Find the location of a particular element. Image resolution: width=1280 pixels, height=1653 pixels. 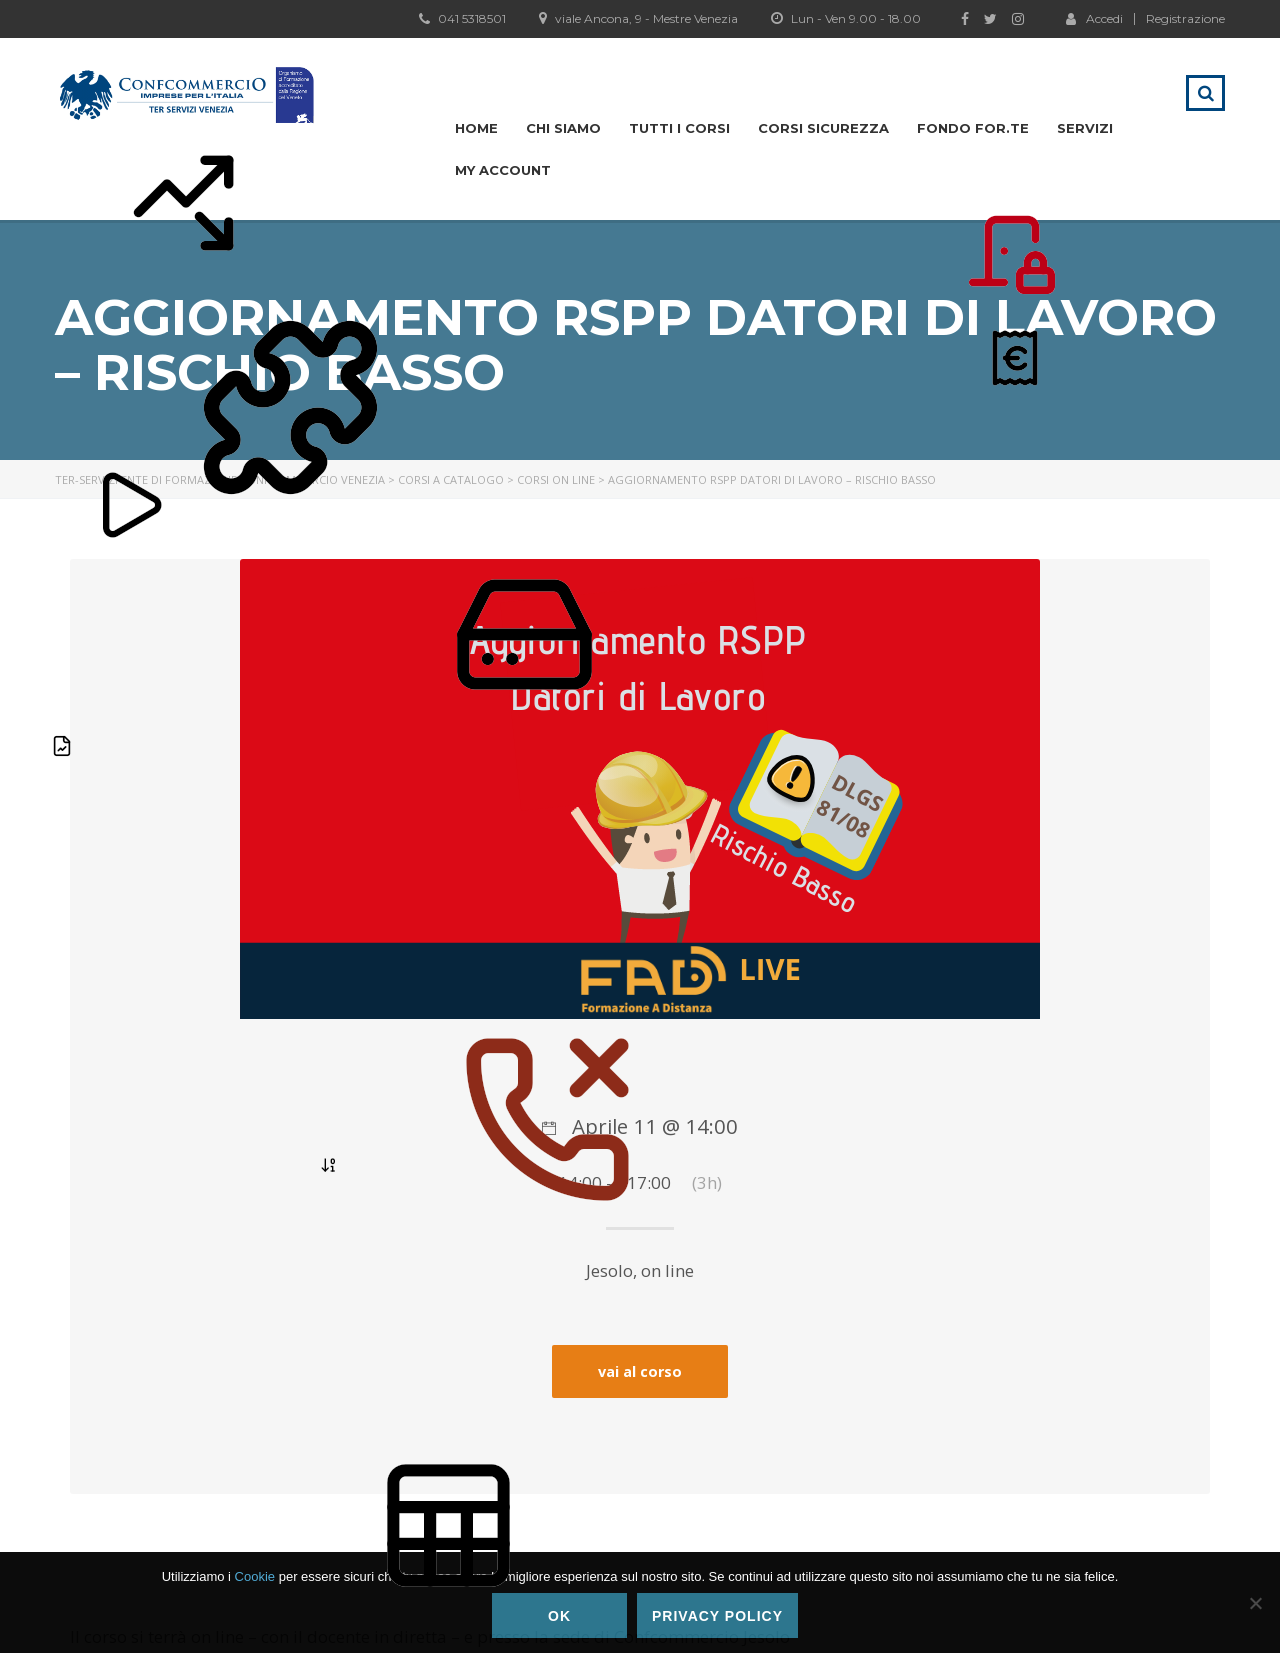

view market trends and fluctuations is located at coordinates (186, 203).